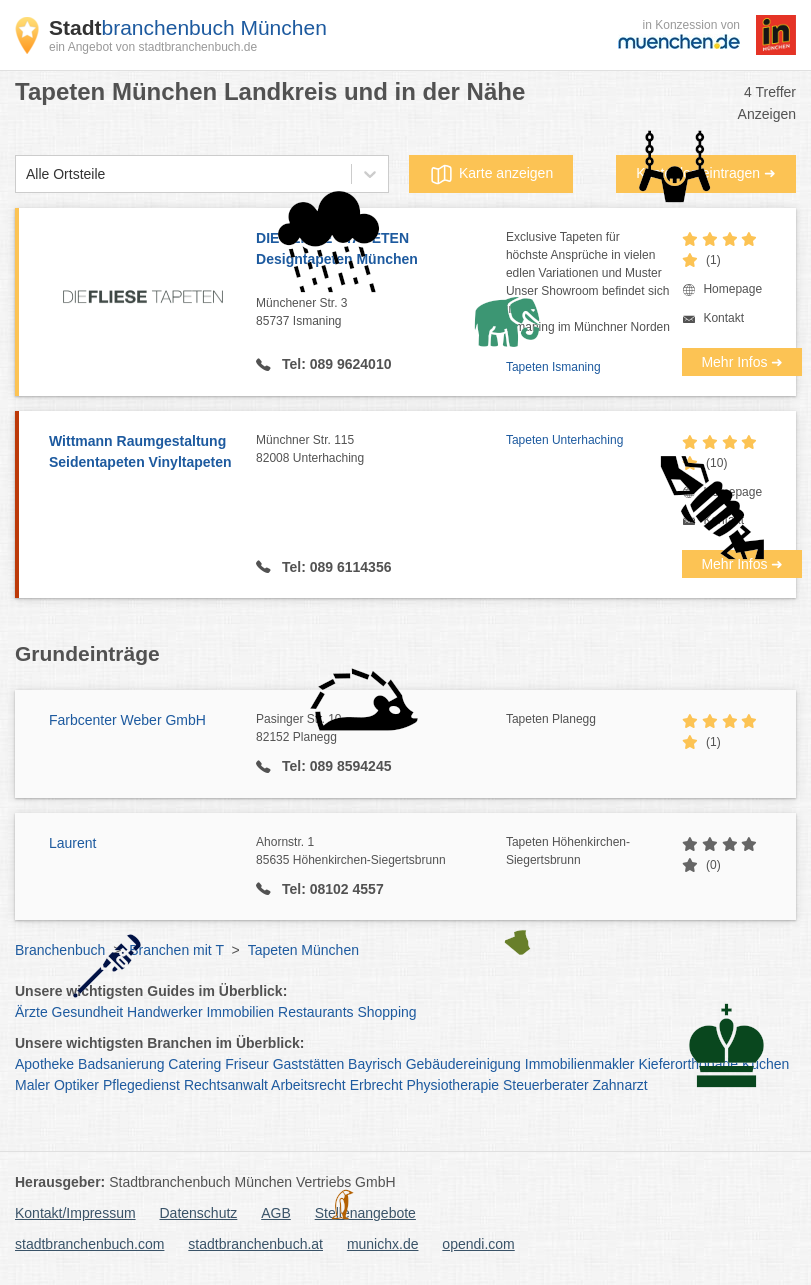 The image size is (811, 1285). What do you see at coordinates (712, 507) in the screenshot?
I see `activate thunder or lightning ability` at bounding box center [712, 507].